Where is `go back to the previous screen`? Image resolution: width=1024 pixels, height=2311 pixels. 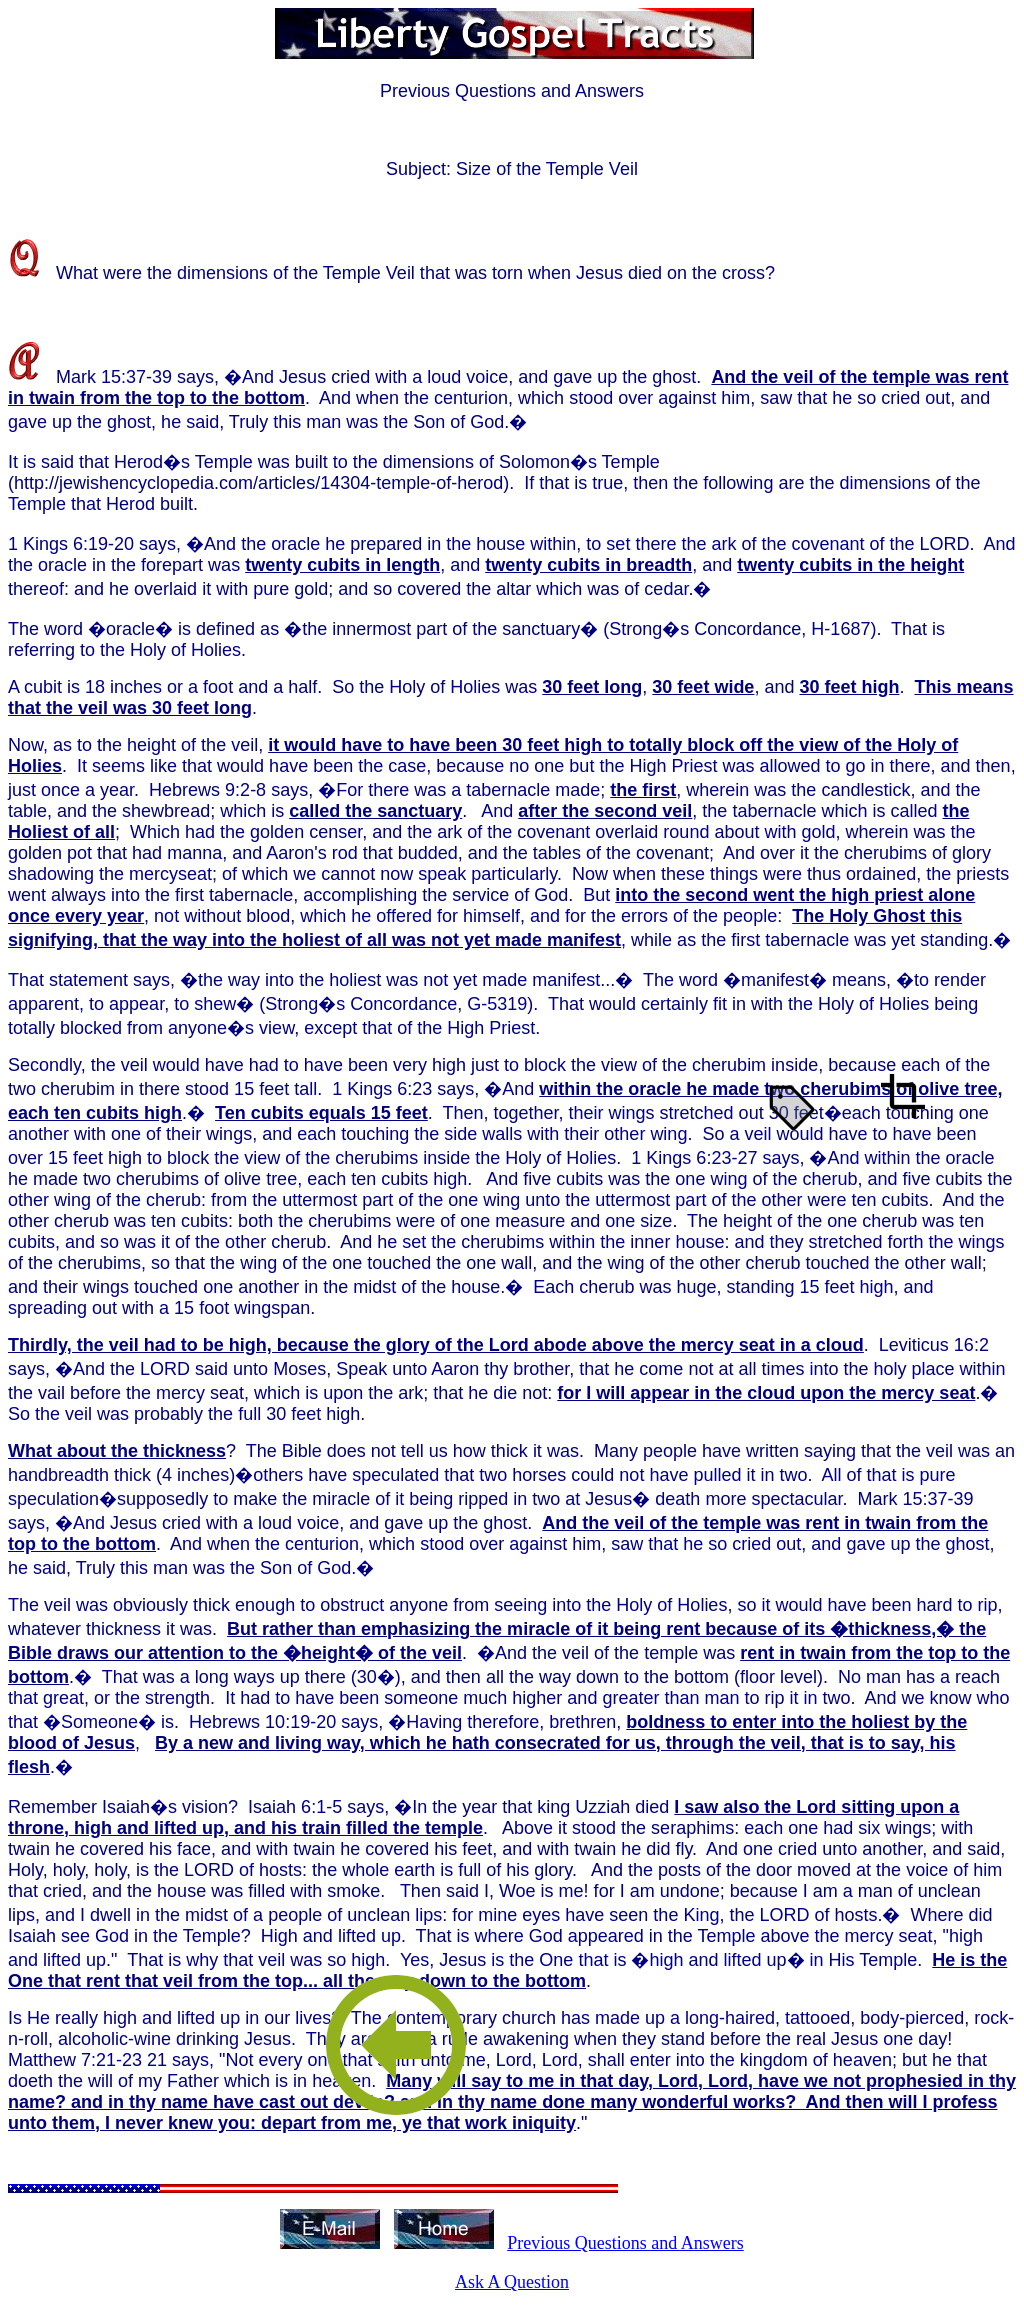
go back to the previous screen is located at coordinates (396, 2045).